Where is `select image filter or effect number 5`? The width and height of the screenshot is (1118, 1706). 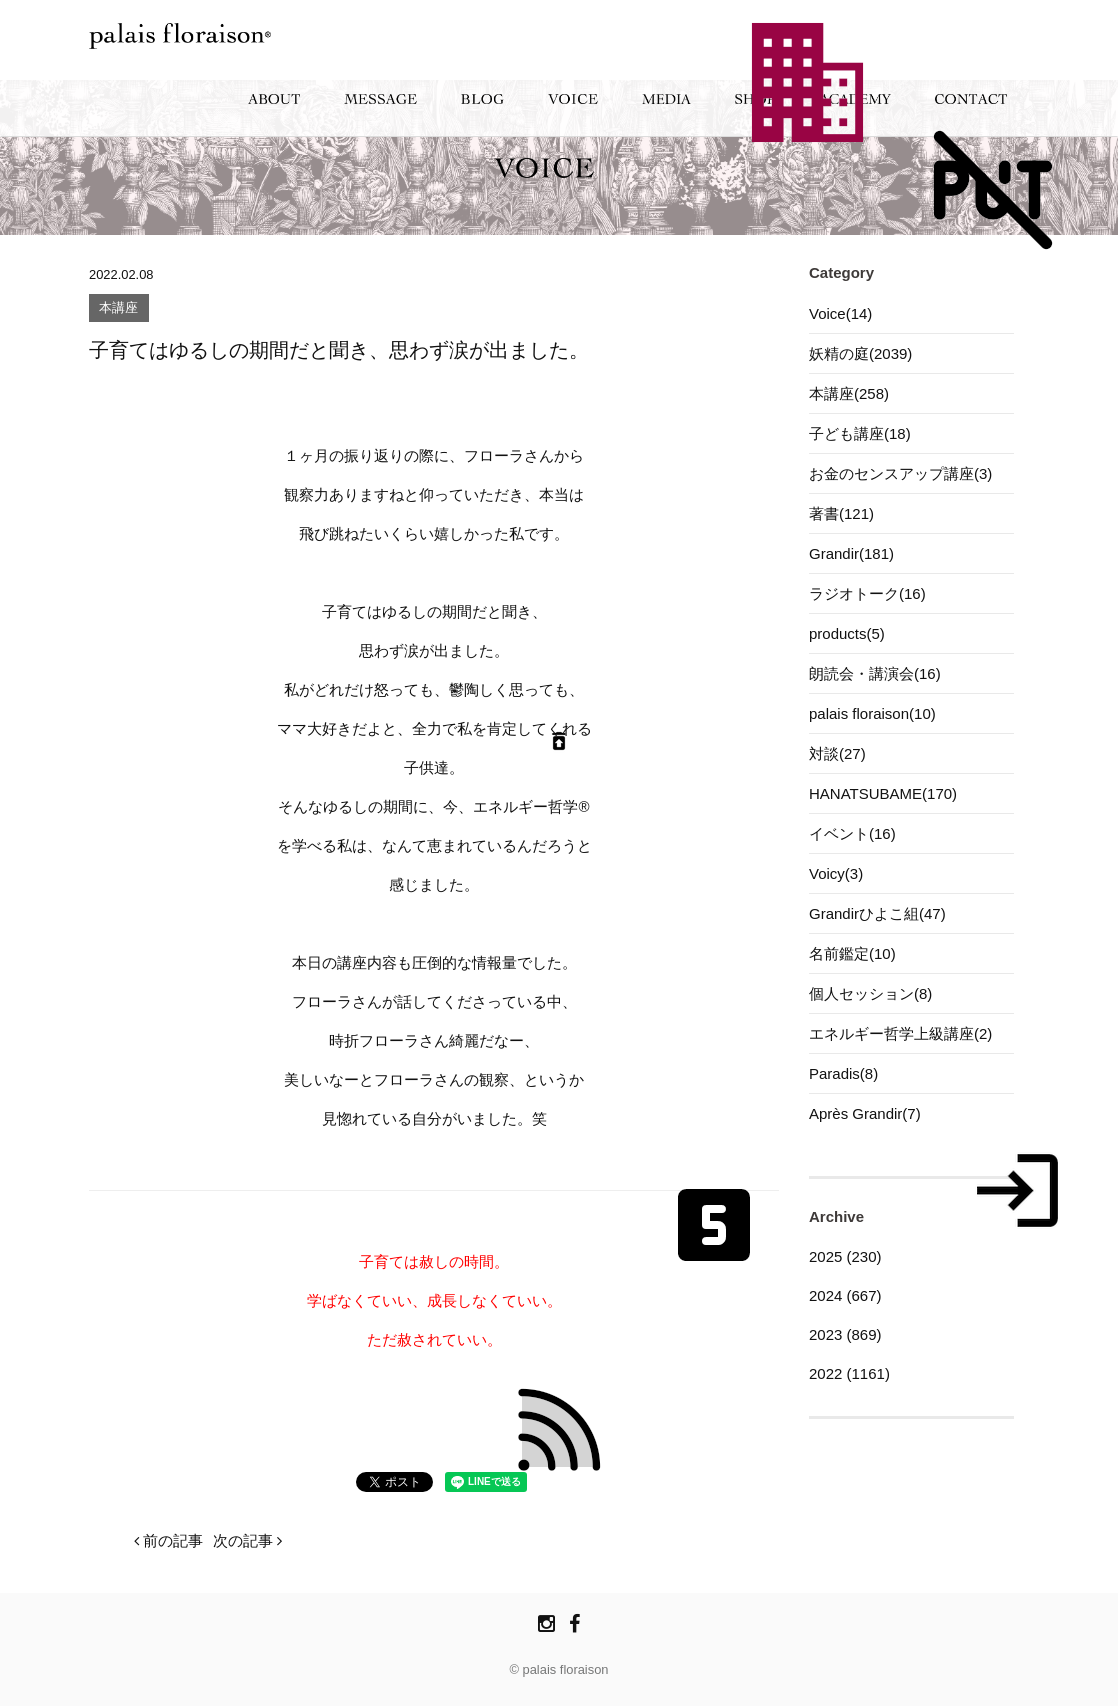
select image filter or effect number 5 is located at coordinates (714, 1225).